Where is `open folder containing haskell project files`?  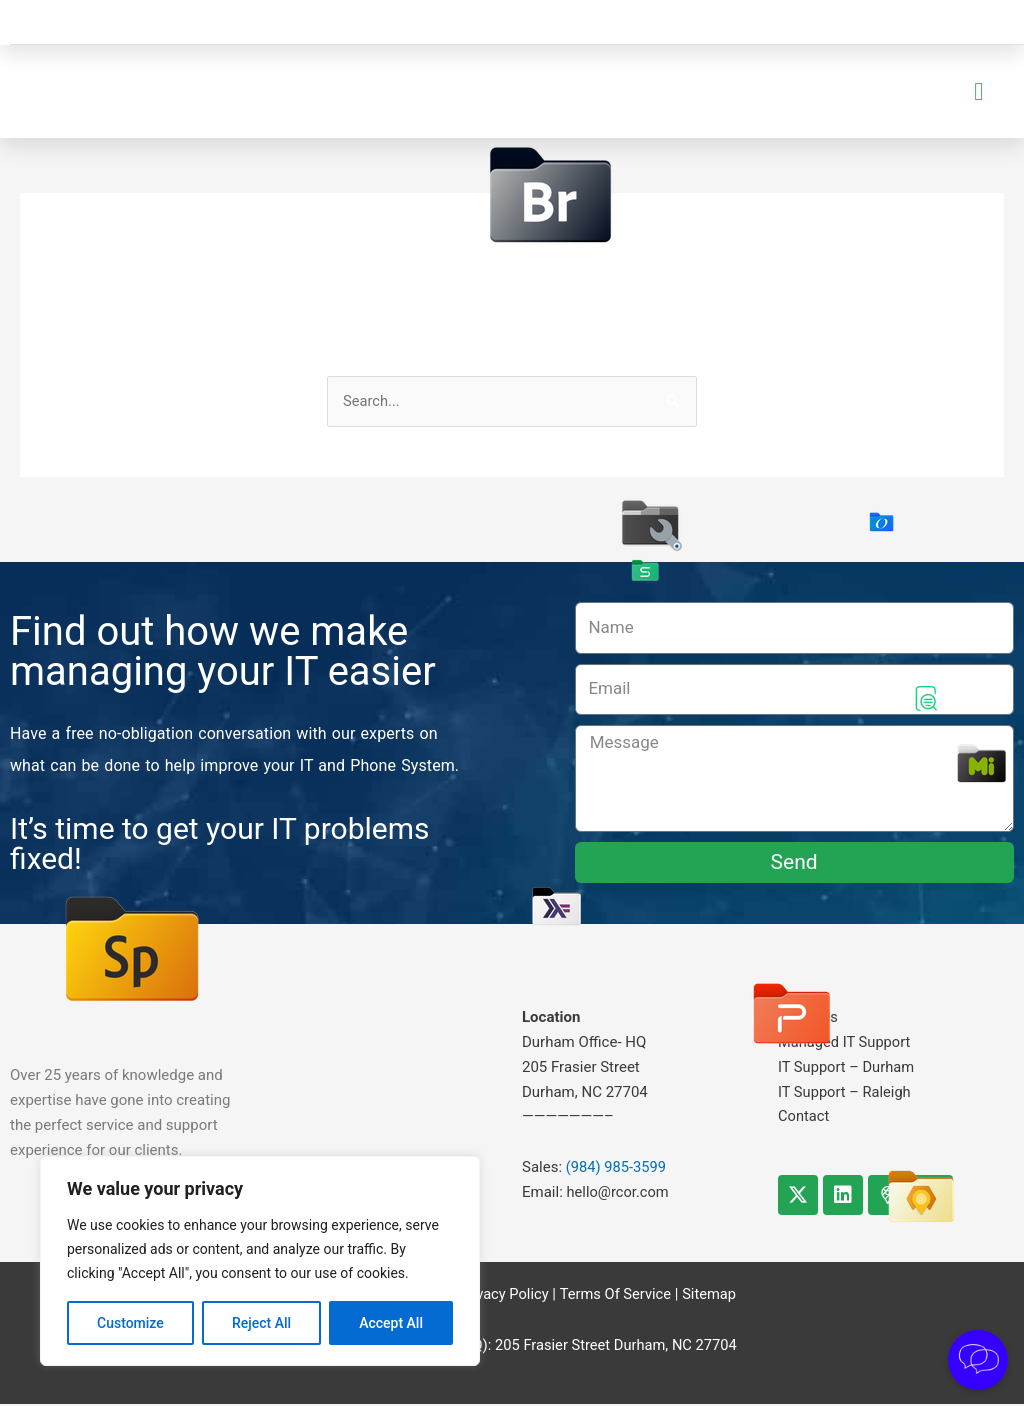
open folder containing haskell project files is located at coordinates (556, 907).